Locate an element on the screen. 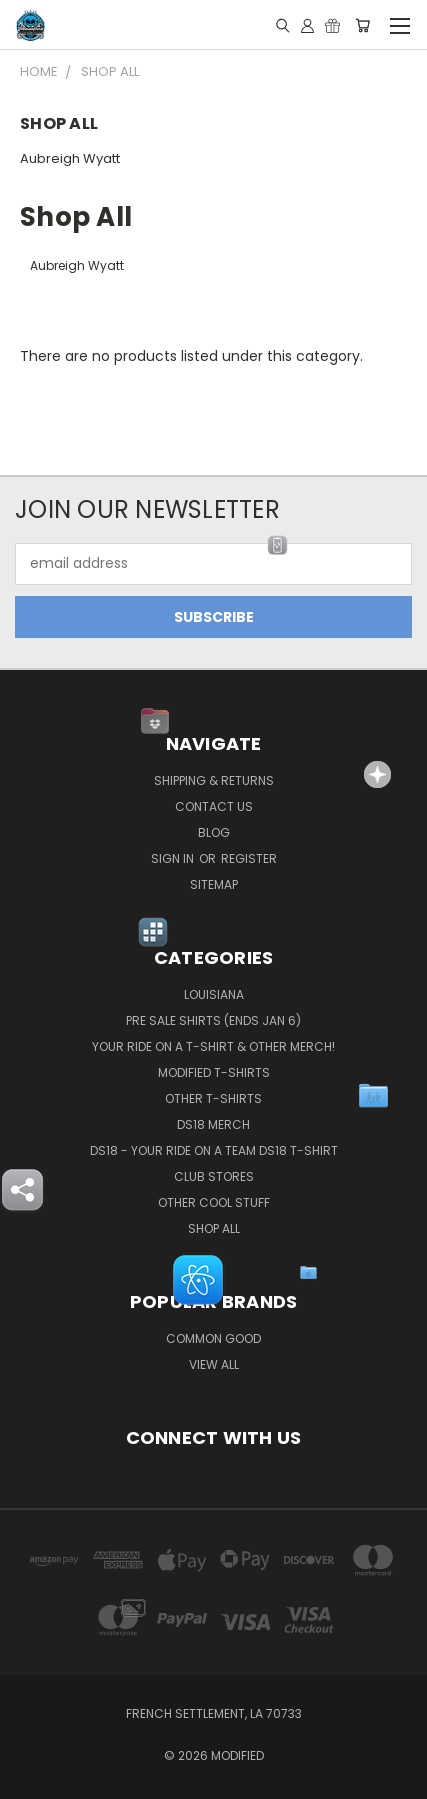 Image resolution: width=427 pixels, height=1799 pixels. open the family shared folder is located at coordinates (373, 1095).